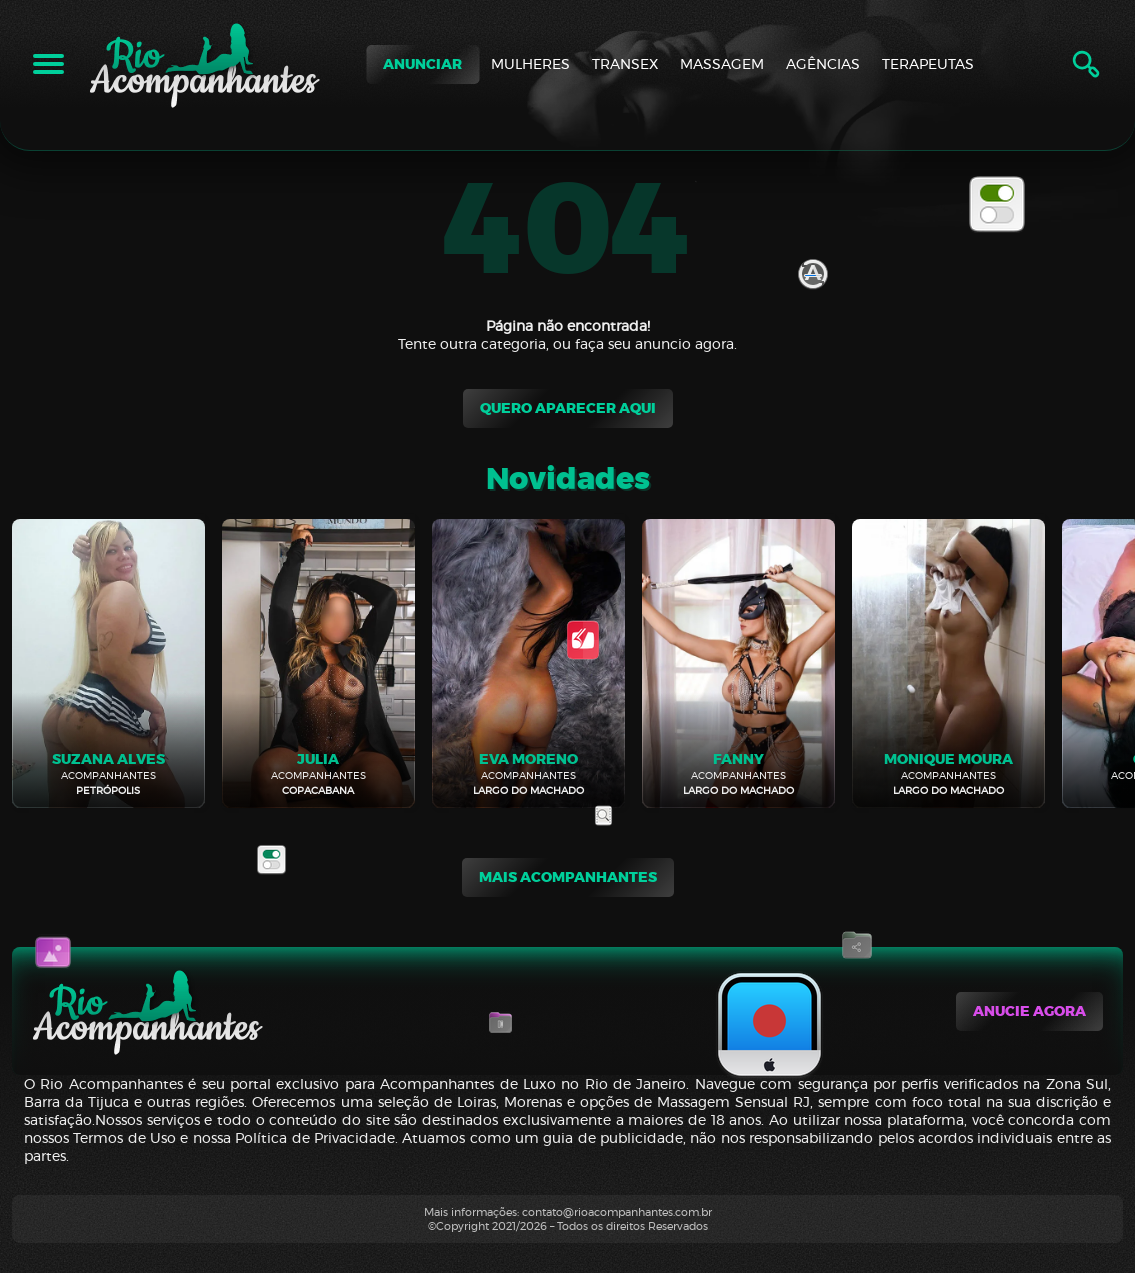 The height and width of the screenshot is (1273, 1135). Describe the element at coordinates (769, 1024) in the screenshot. I see `launch xwayland video bridge for screen sharing` at that location.